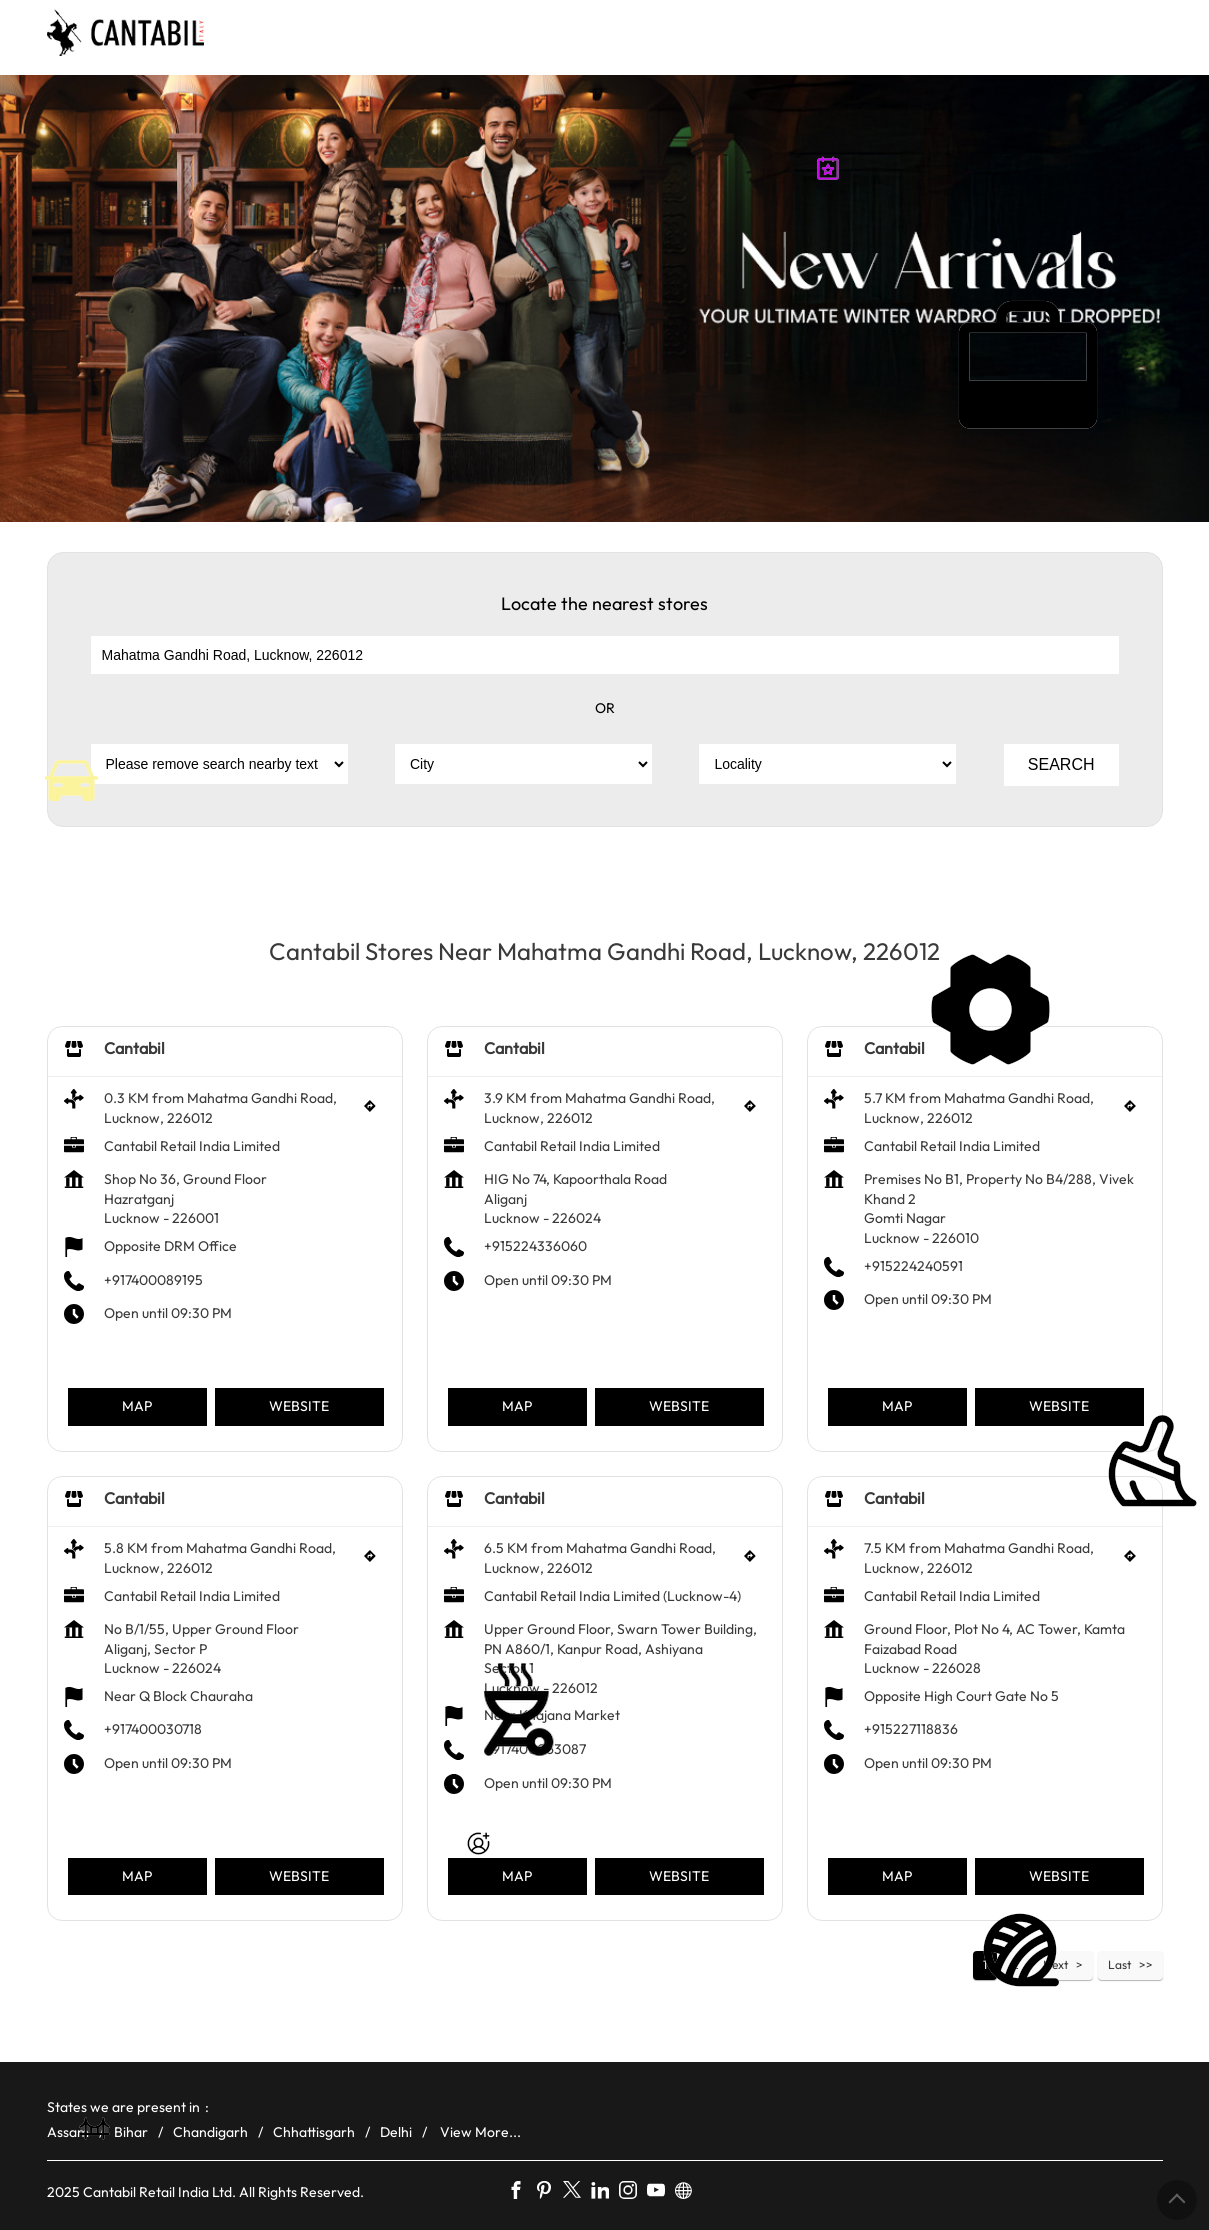 The width and height of the screenshot is (1209, 2230). I want to click on access travel or trip planning features, so click(1028, 370).